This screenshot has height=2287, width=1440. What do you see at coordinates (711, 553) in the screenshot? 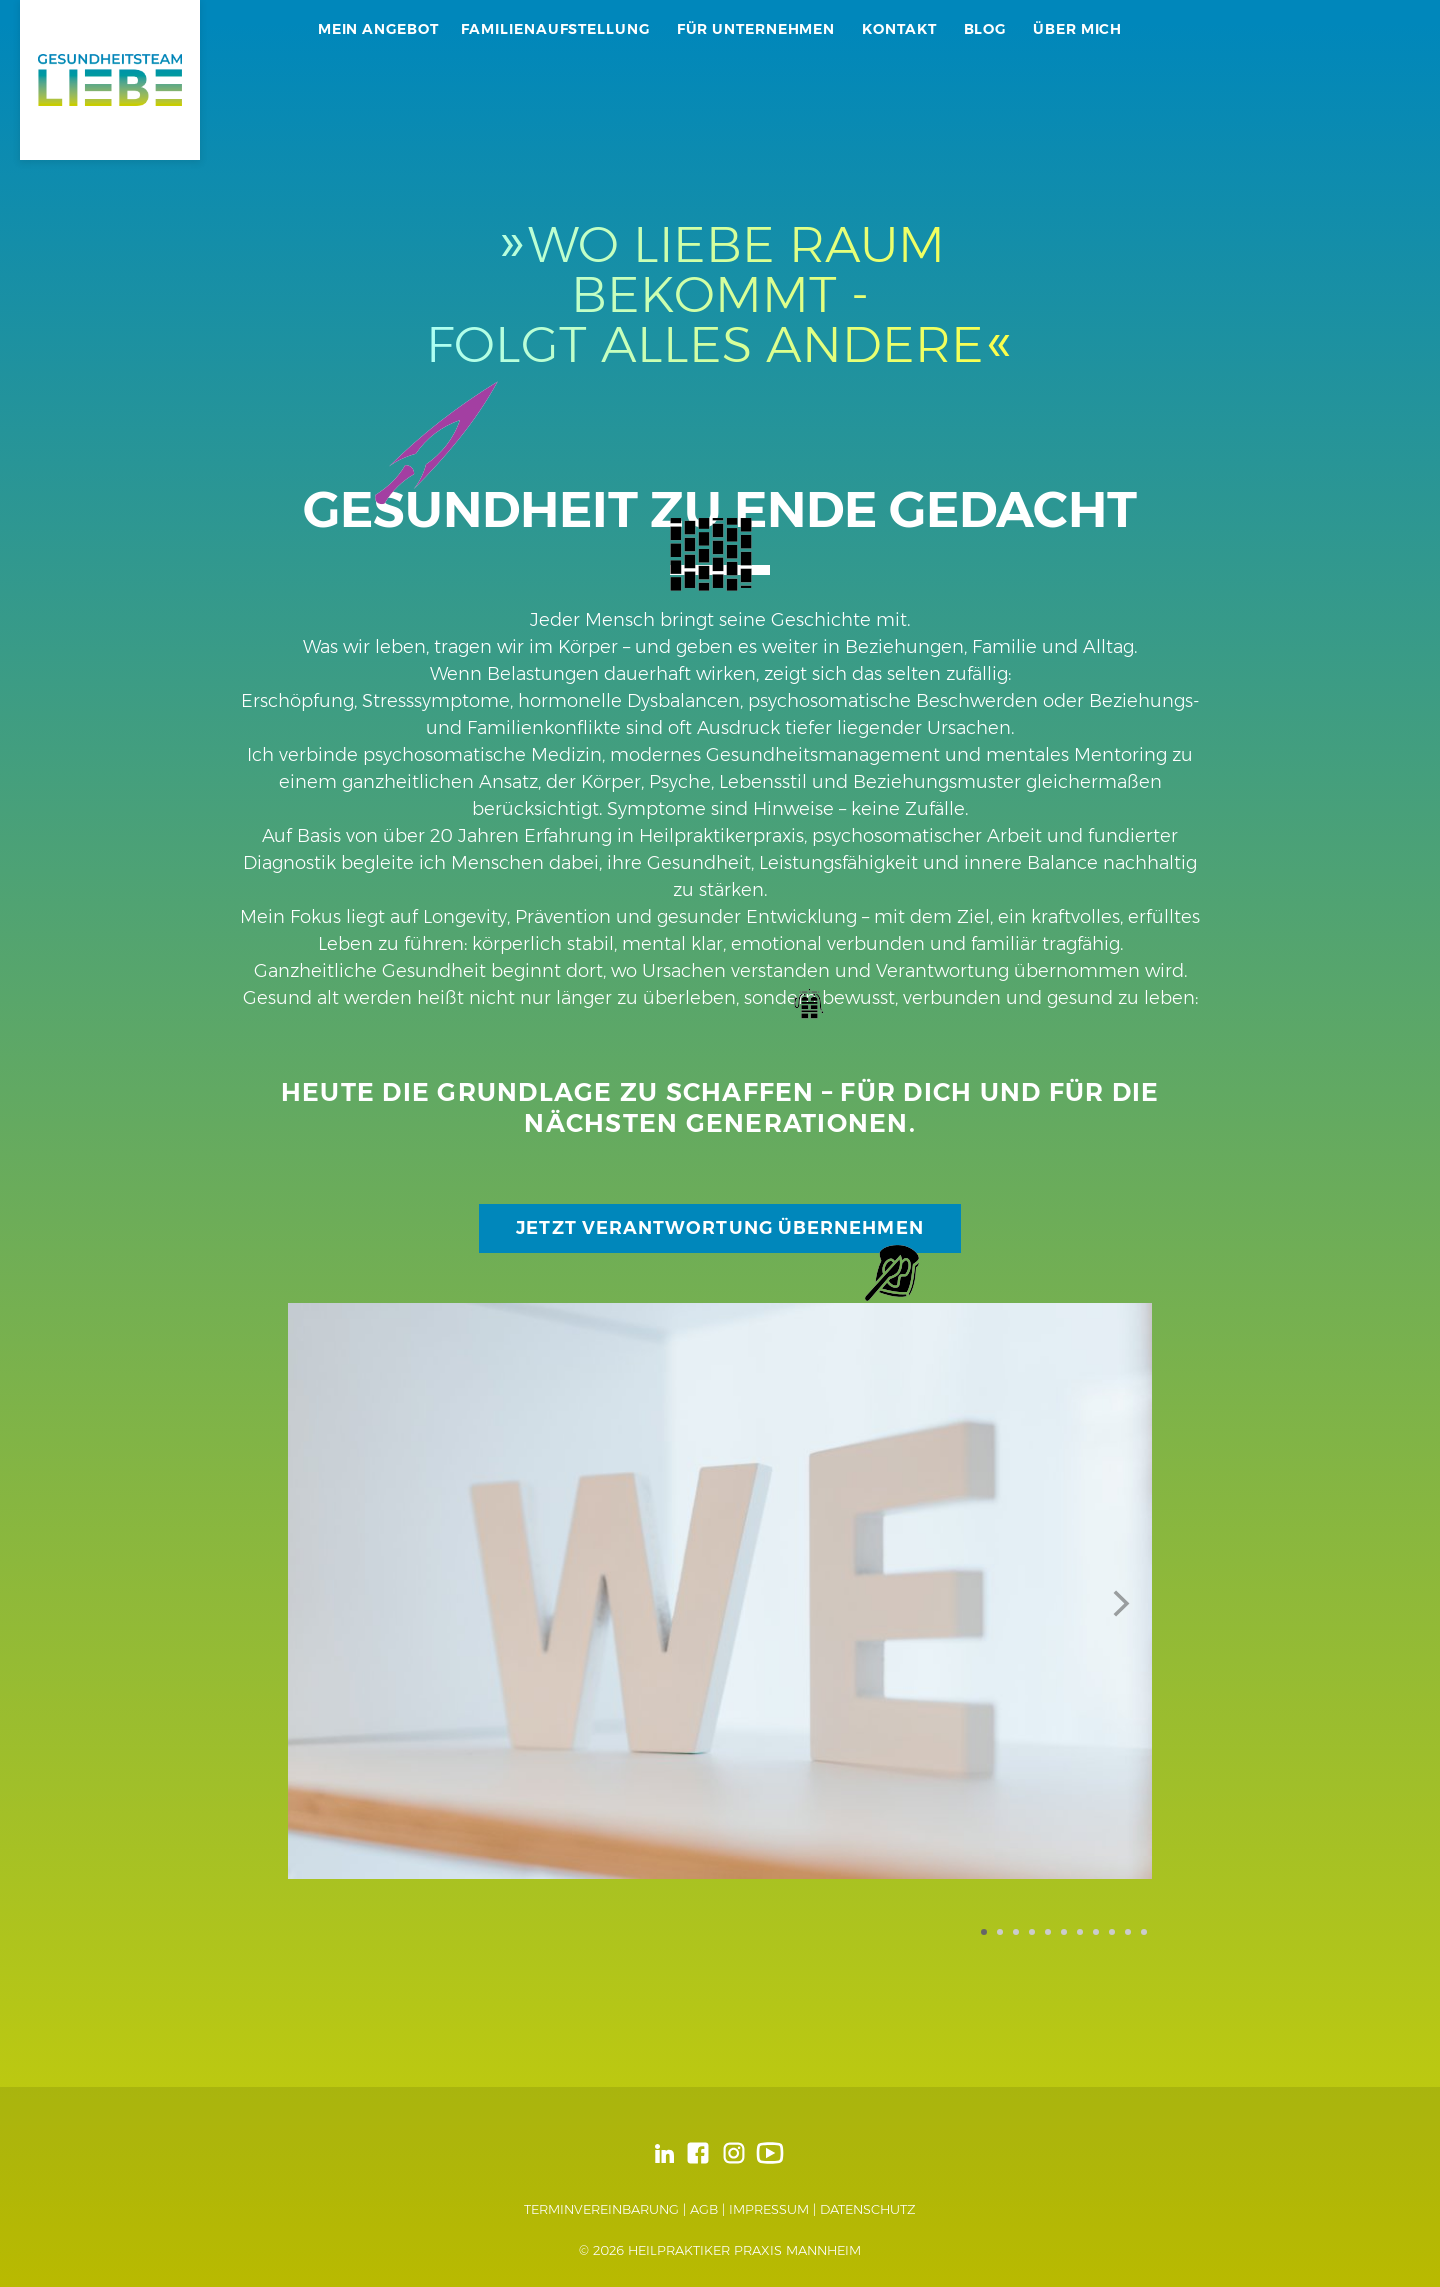
I see `view half-year calendar overview` at bounding box center [711, 553].